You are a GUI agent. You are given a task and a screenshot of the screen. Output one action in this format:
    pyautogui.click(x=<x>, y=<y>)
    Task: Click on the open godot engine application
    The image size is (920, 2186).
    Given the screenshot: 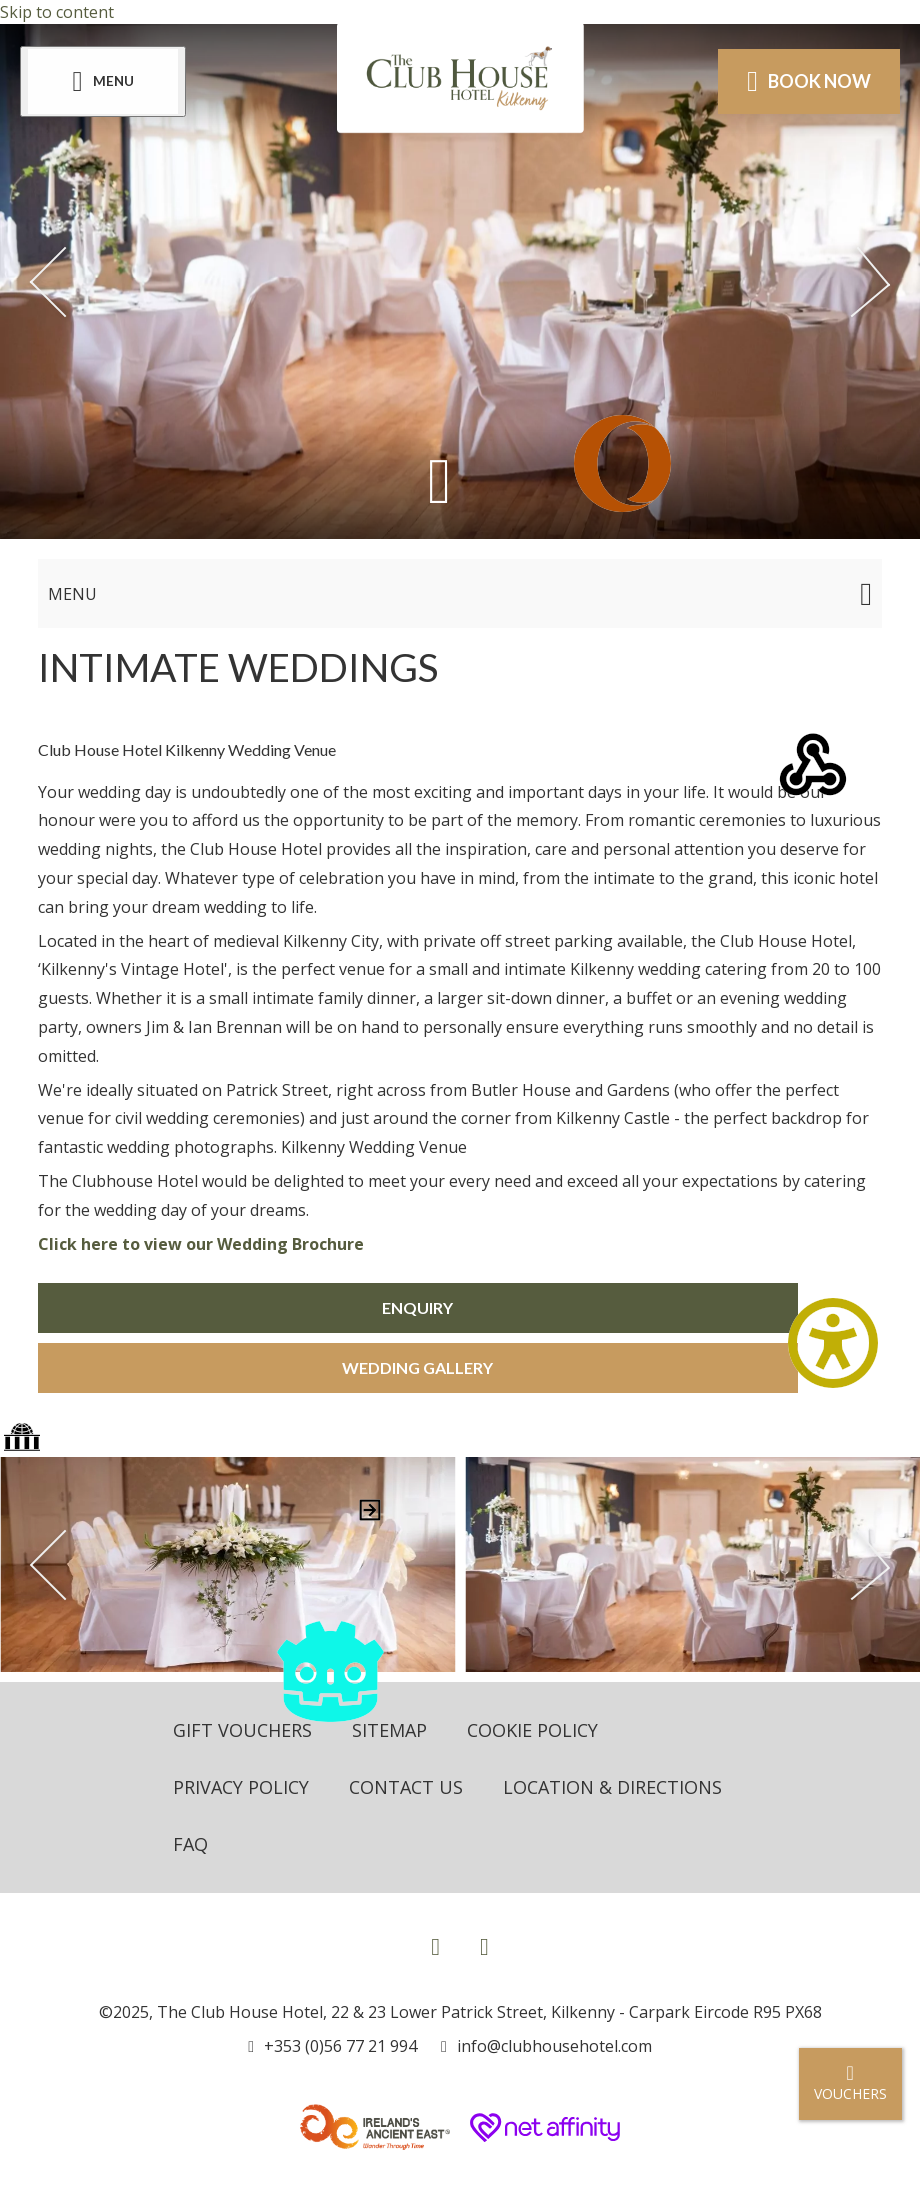 What is the action you would take?
    pyautogui.click(x=330, y=1671)
    